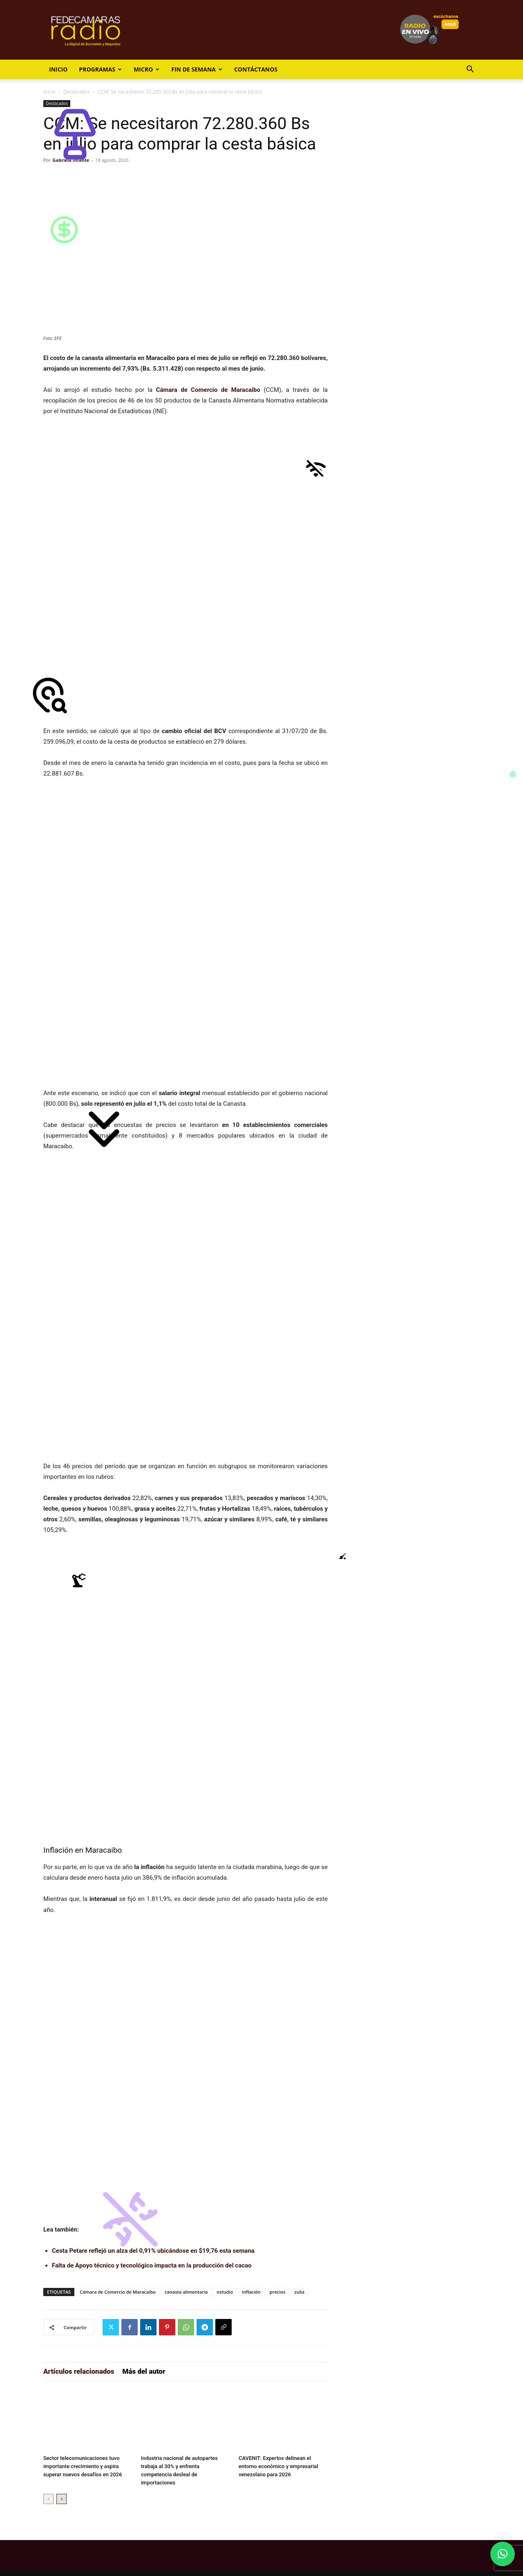 The width and height of the screenshot is (523, 2576). I want to click on toggle desk lamp or lighting, so click(75, 134).